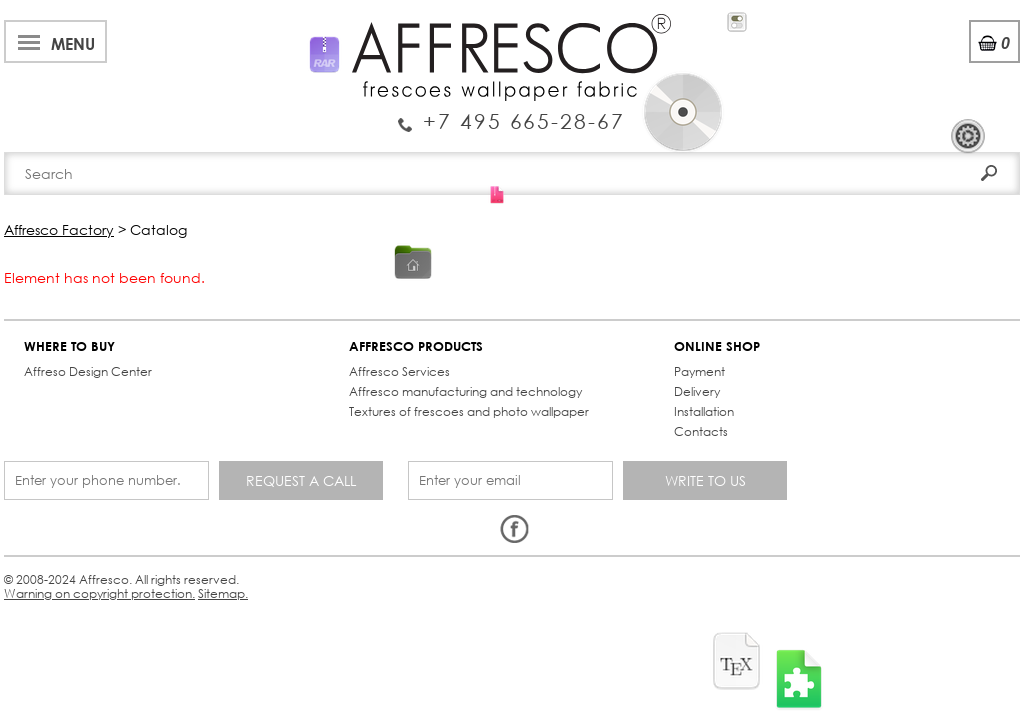 This screenshot has height=720, width=1024. I want to click on open settings or configuration options, so click(968, 136).